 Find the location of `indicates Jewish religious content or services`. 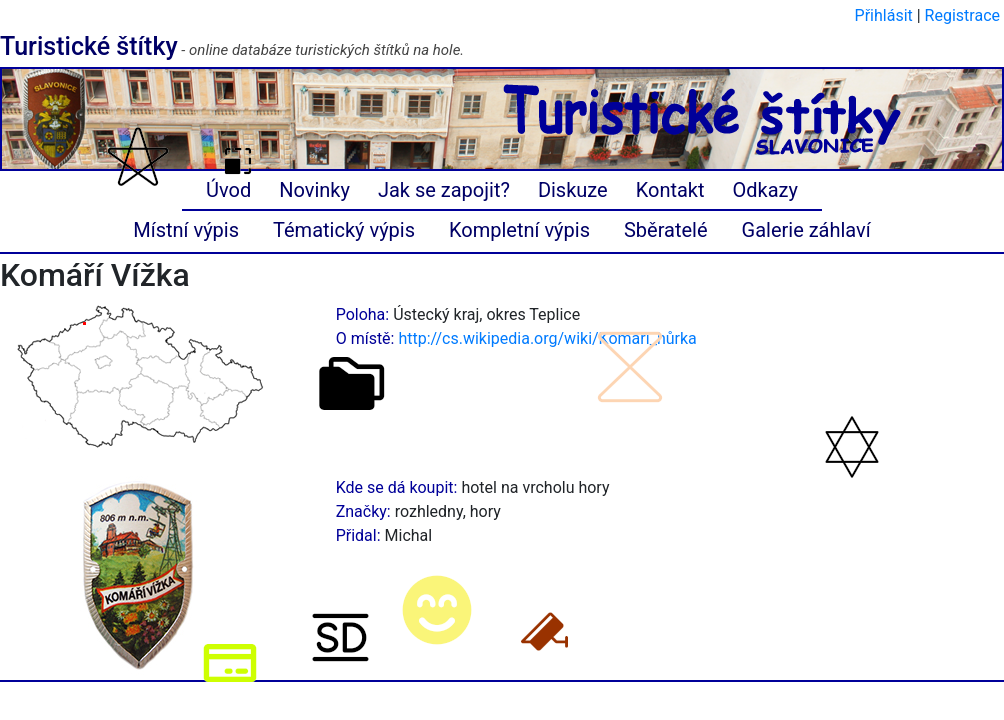

indicates Jewish religious content or services is located at coordinates (852, 447).